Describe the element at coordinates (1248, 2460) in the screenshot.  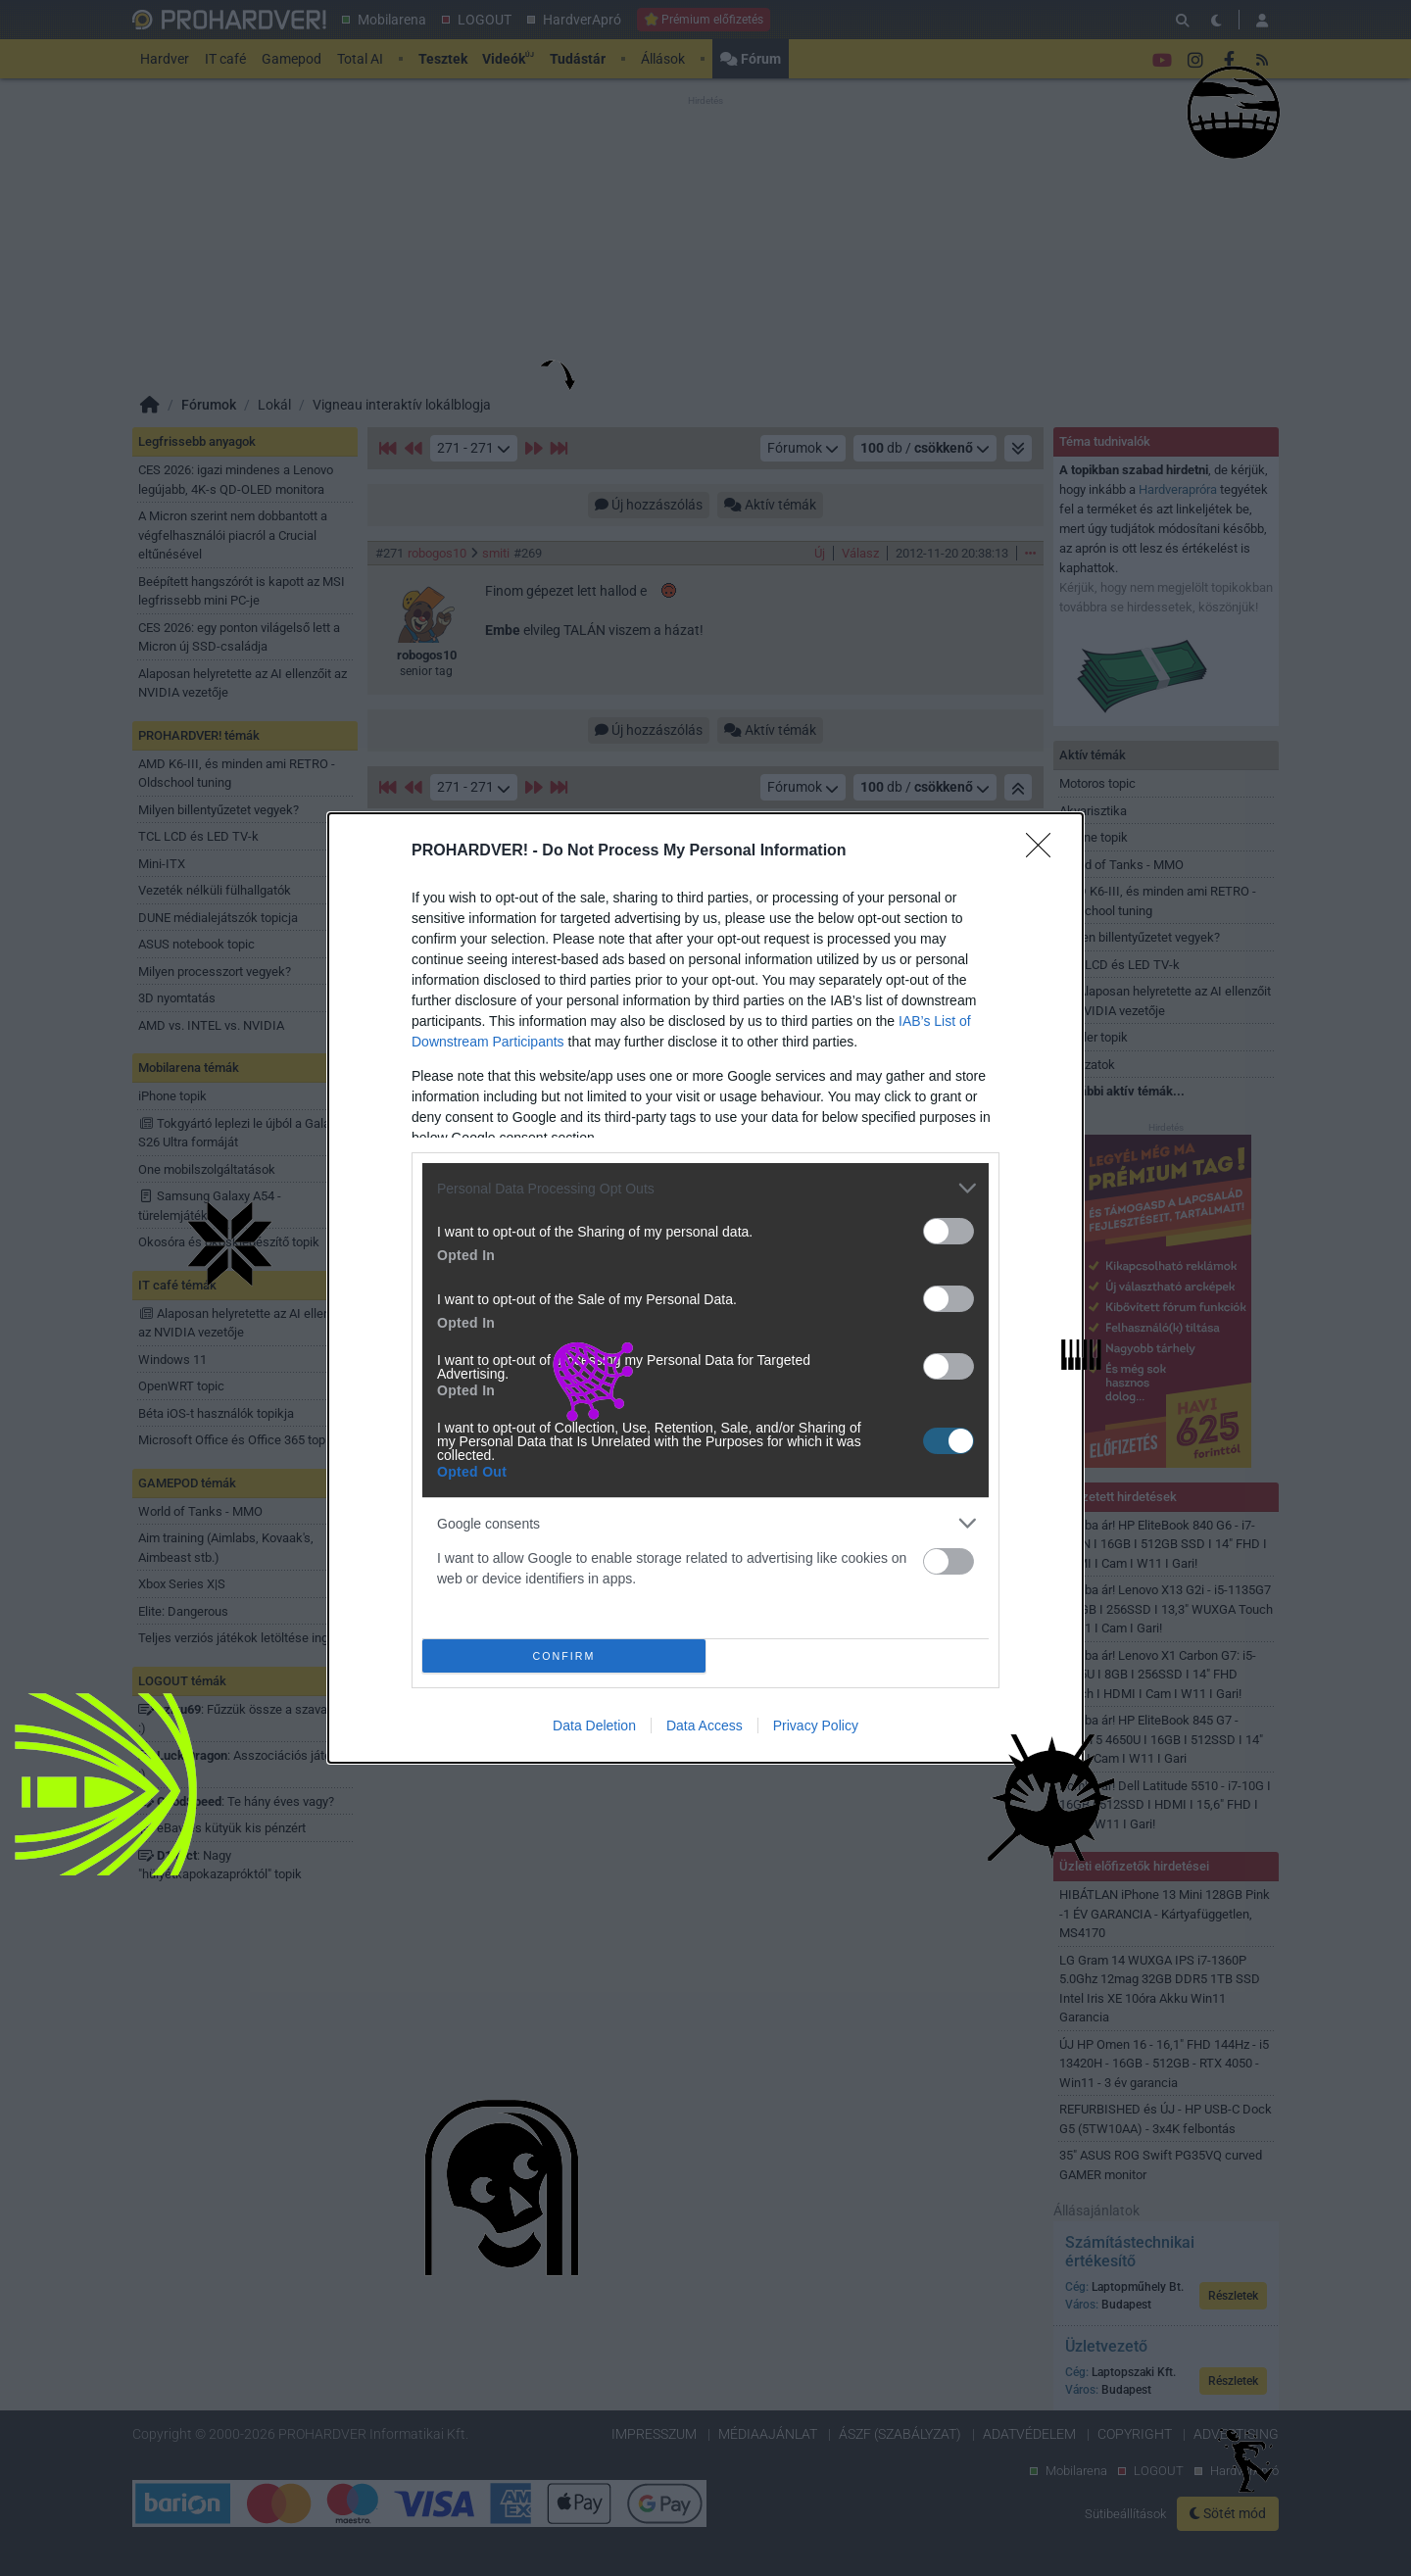
I see `zombie enemy or character type in a game` at that location.